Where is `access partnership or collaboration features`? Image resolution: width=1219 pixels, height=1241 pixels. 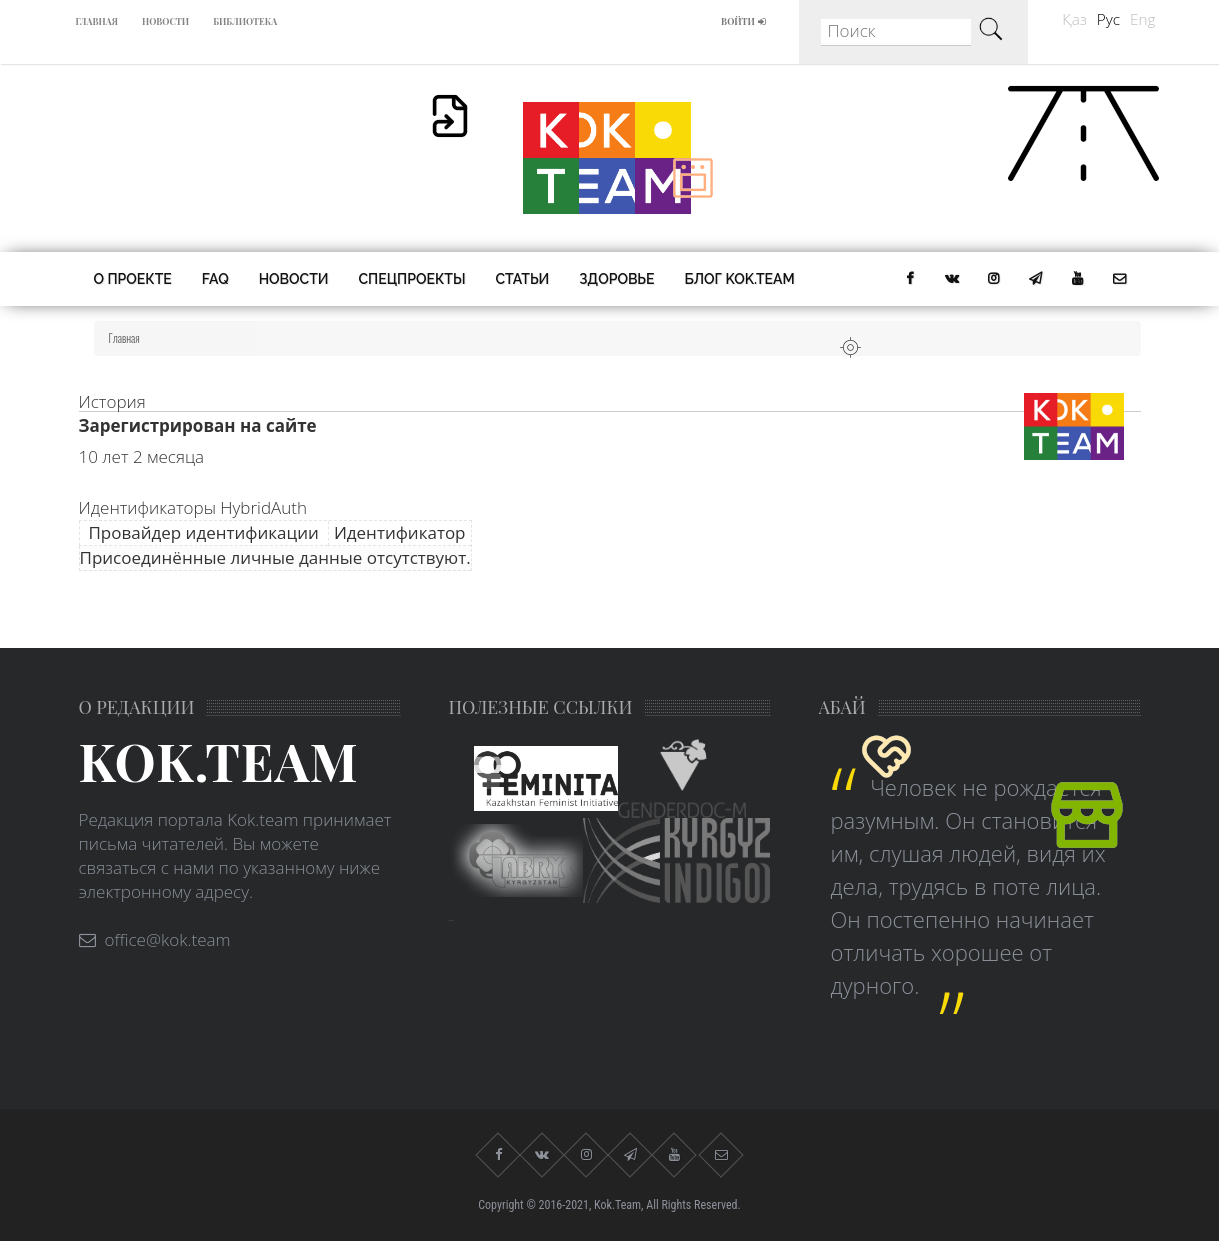
access partnership or collaboration features is located at coordinates (886, 755).